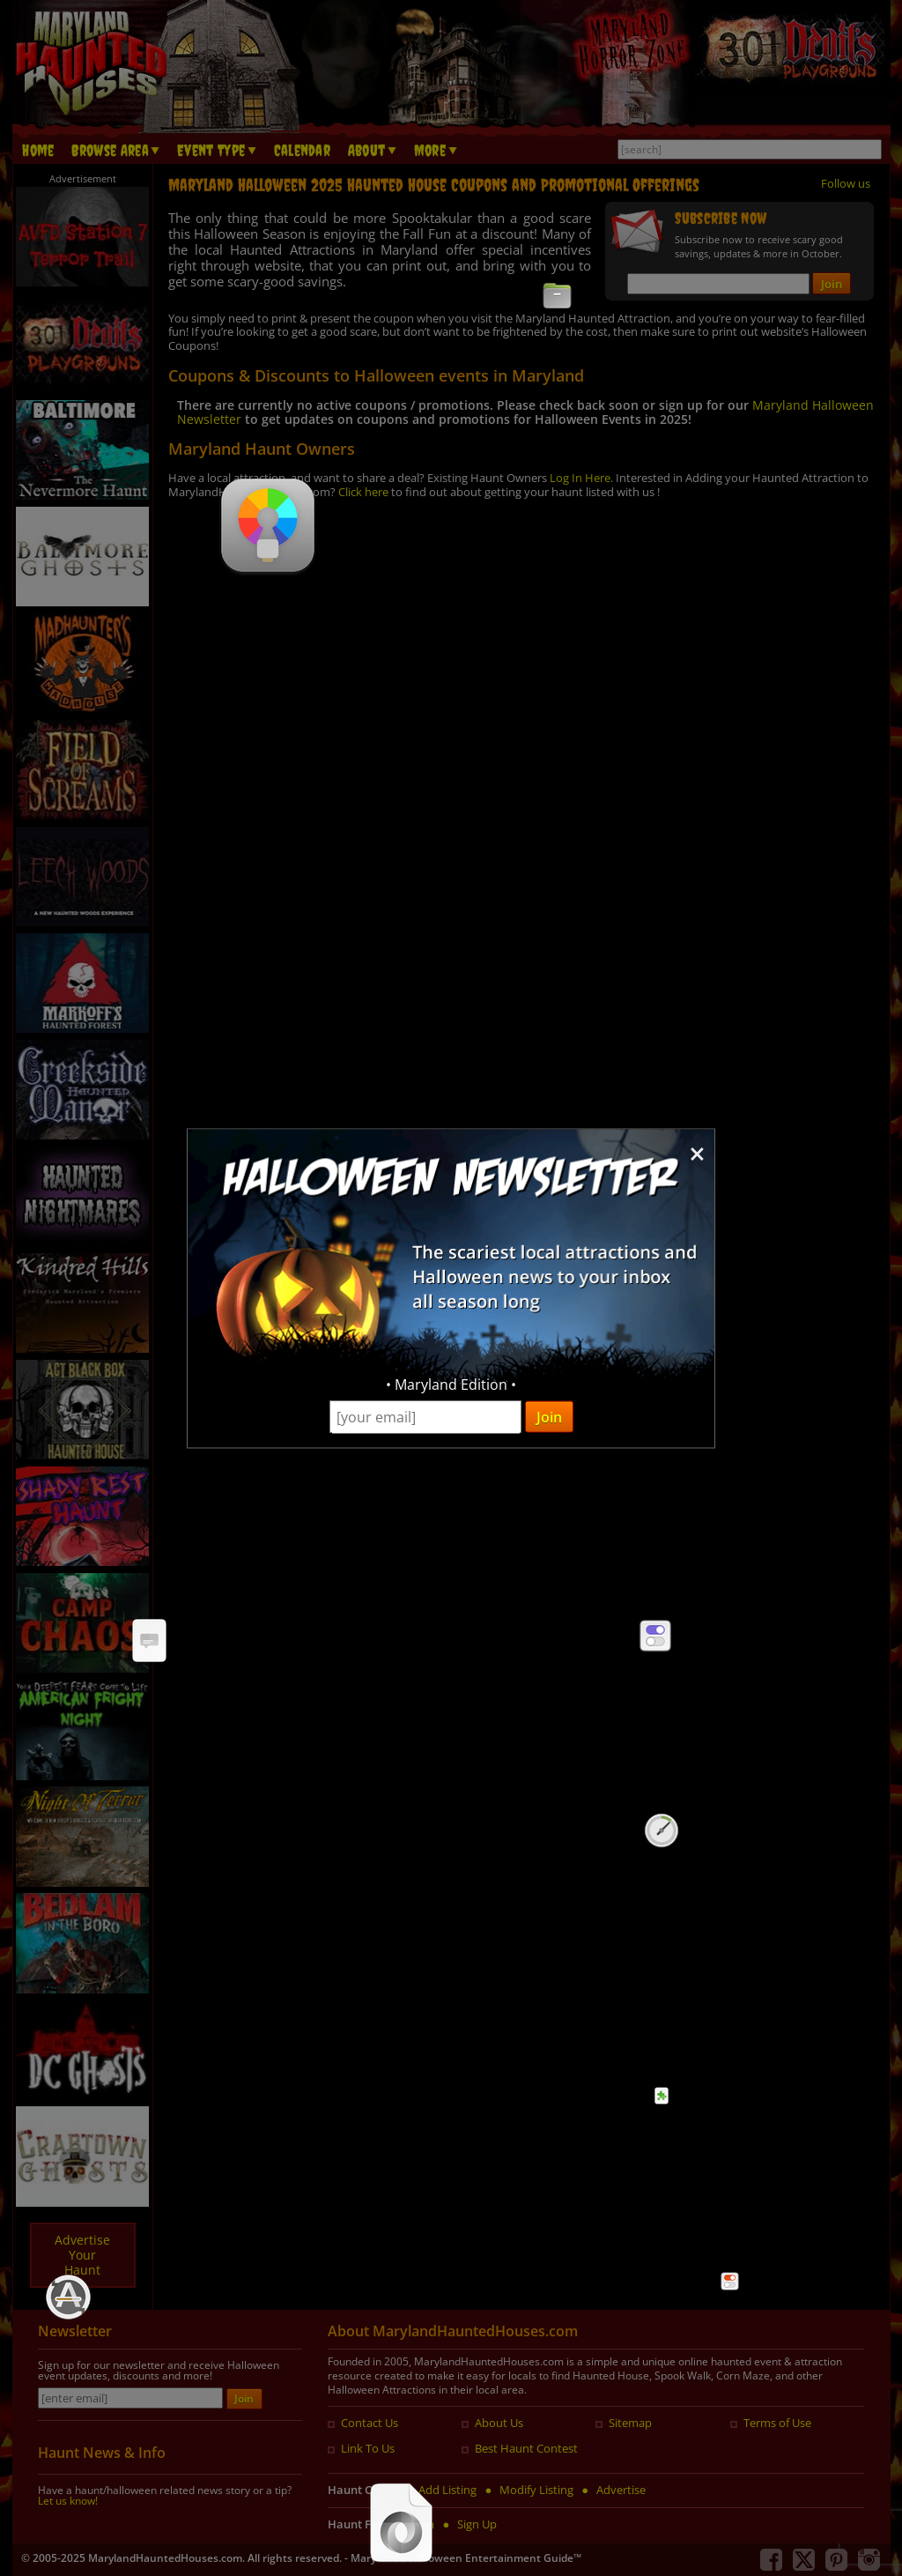  What do you see at coordinates (729, 2281) in the screenshot?
I see `open unity tweak tool settings` at bounding box center [729, 2281].